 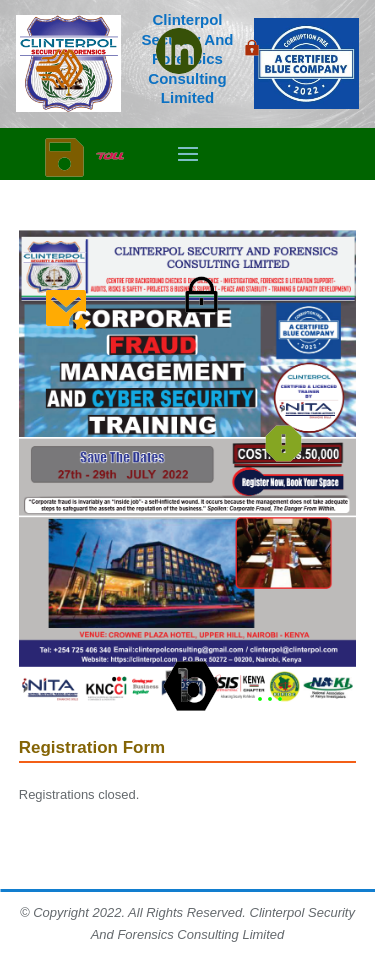 What do you see at coordinates (283, 443) in the screenshot?
I see `indicates spam or junk content` at bounding box center [283, 443].